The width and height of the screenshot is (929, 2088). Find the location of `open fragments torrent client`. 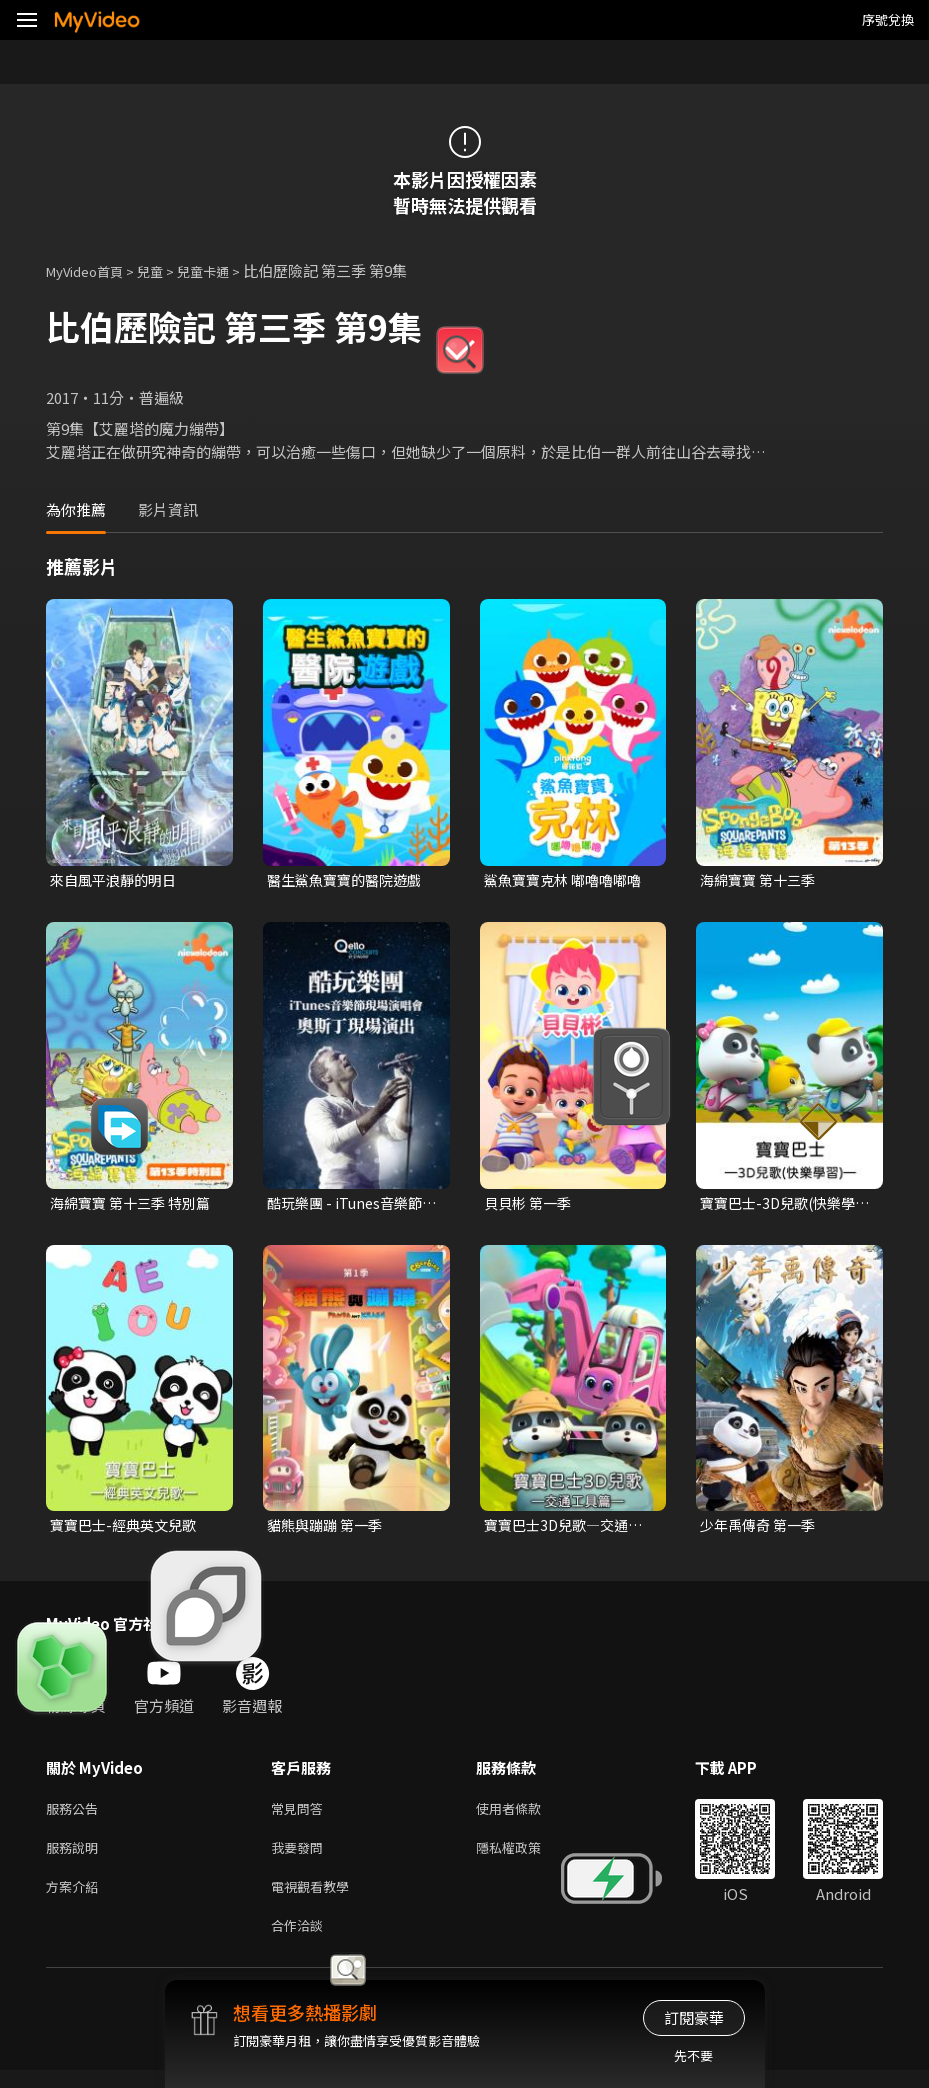

open fragments torrent client is located at coordinates (818, 1121).